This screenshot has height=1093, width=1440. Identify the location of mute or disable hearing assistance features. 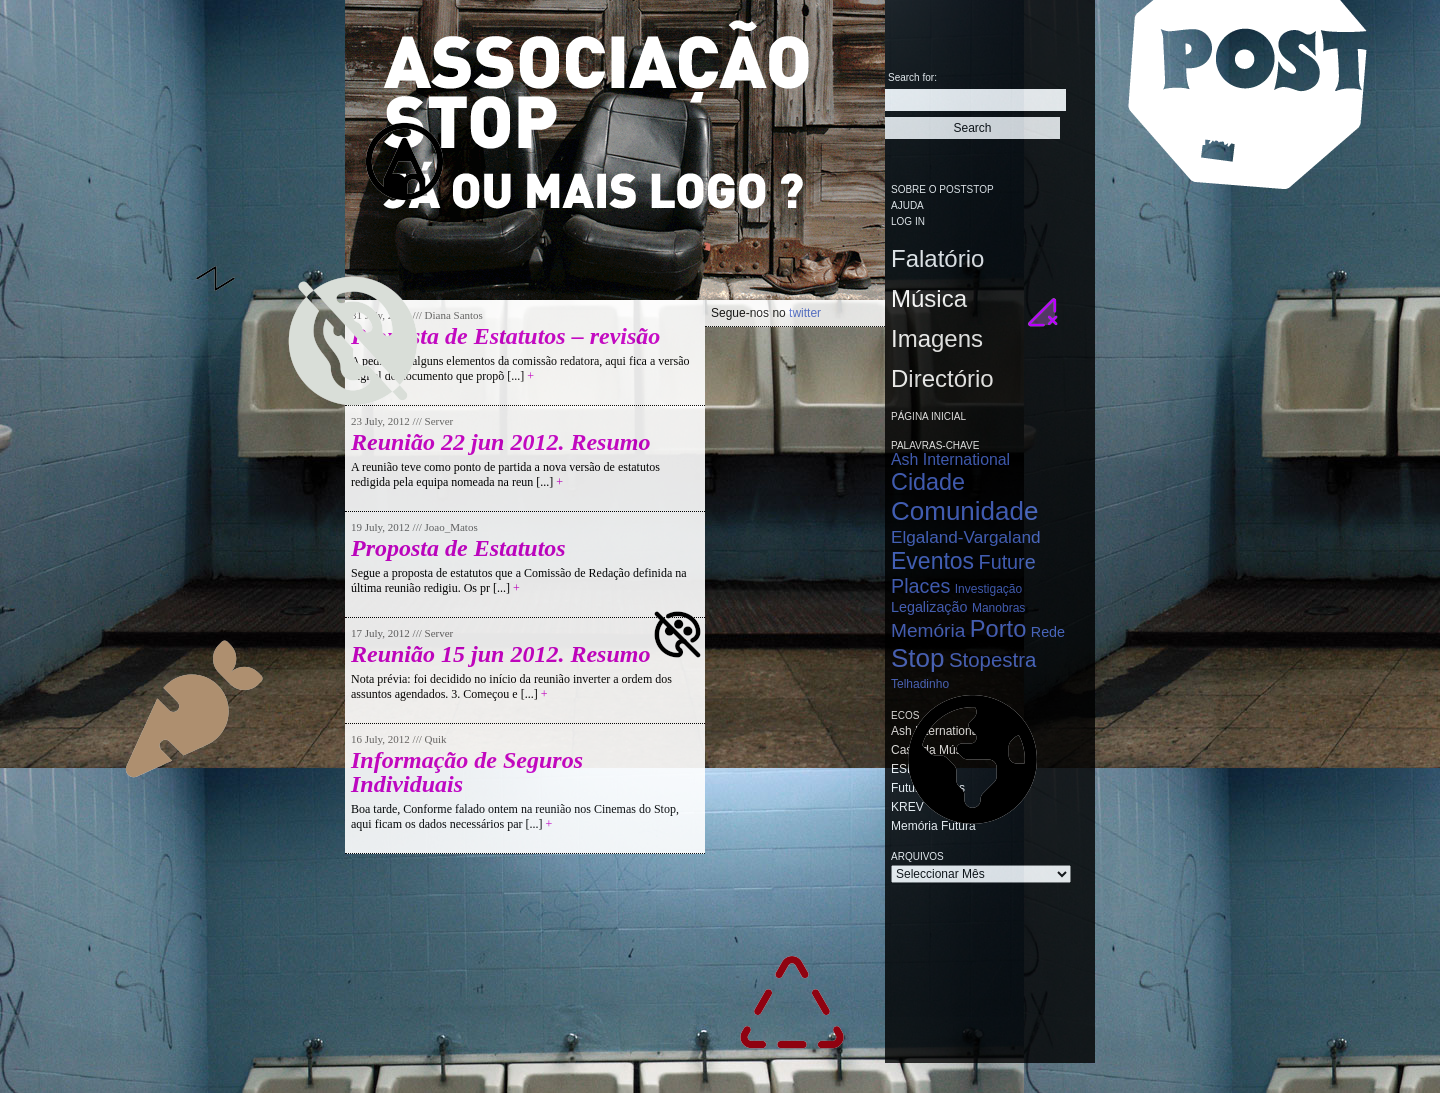
(353, 341).